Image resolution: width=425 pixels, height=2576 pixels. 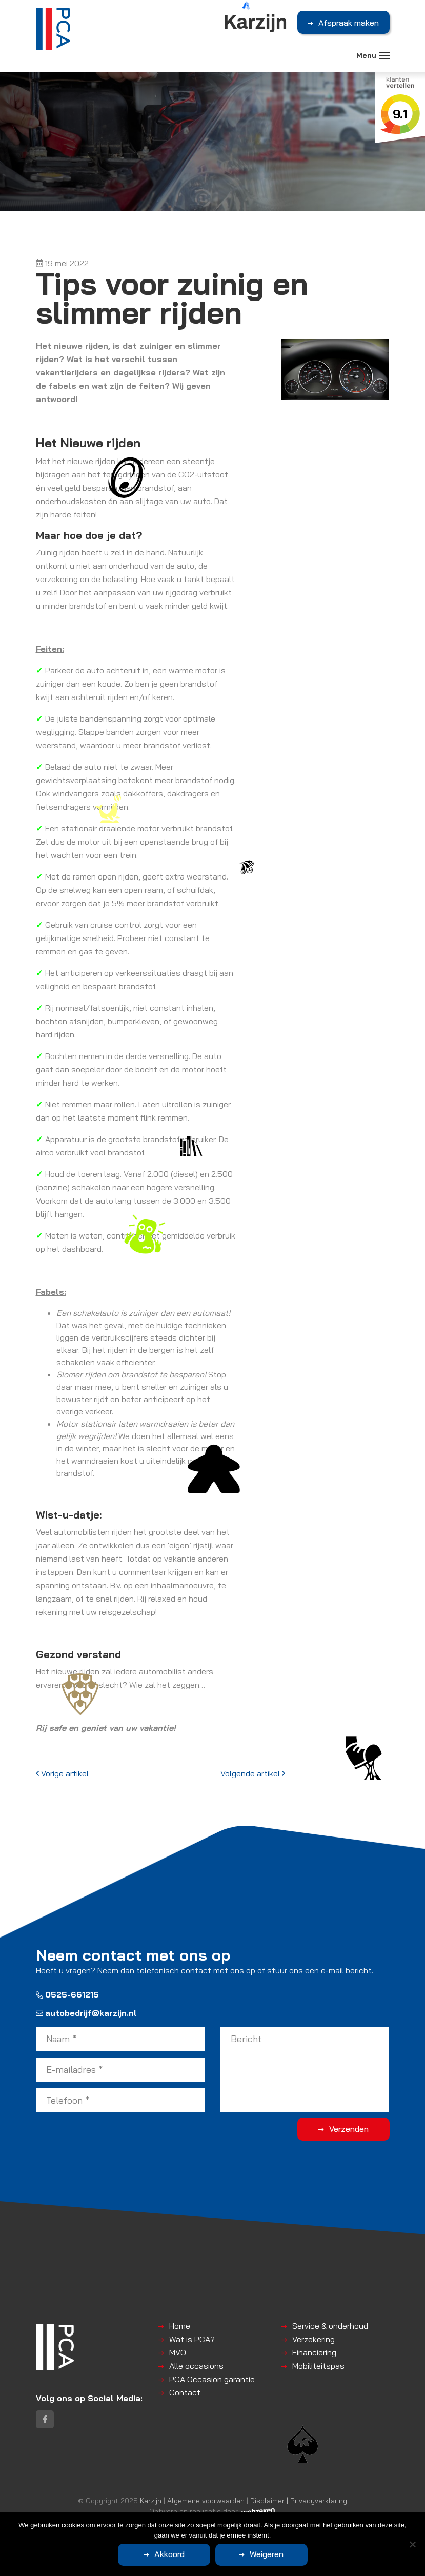 What do you see at coordinates (214, 1469) in the screenshot?
I see `access player profile or avatar settings` at bounding box center [214, 1469].